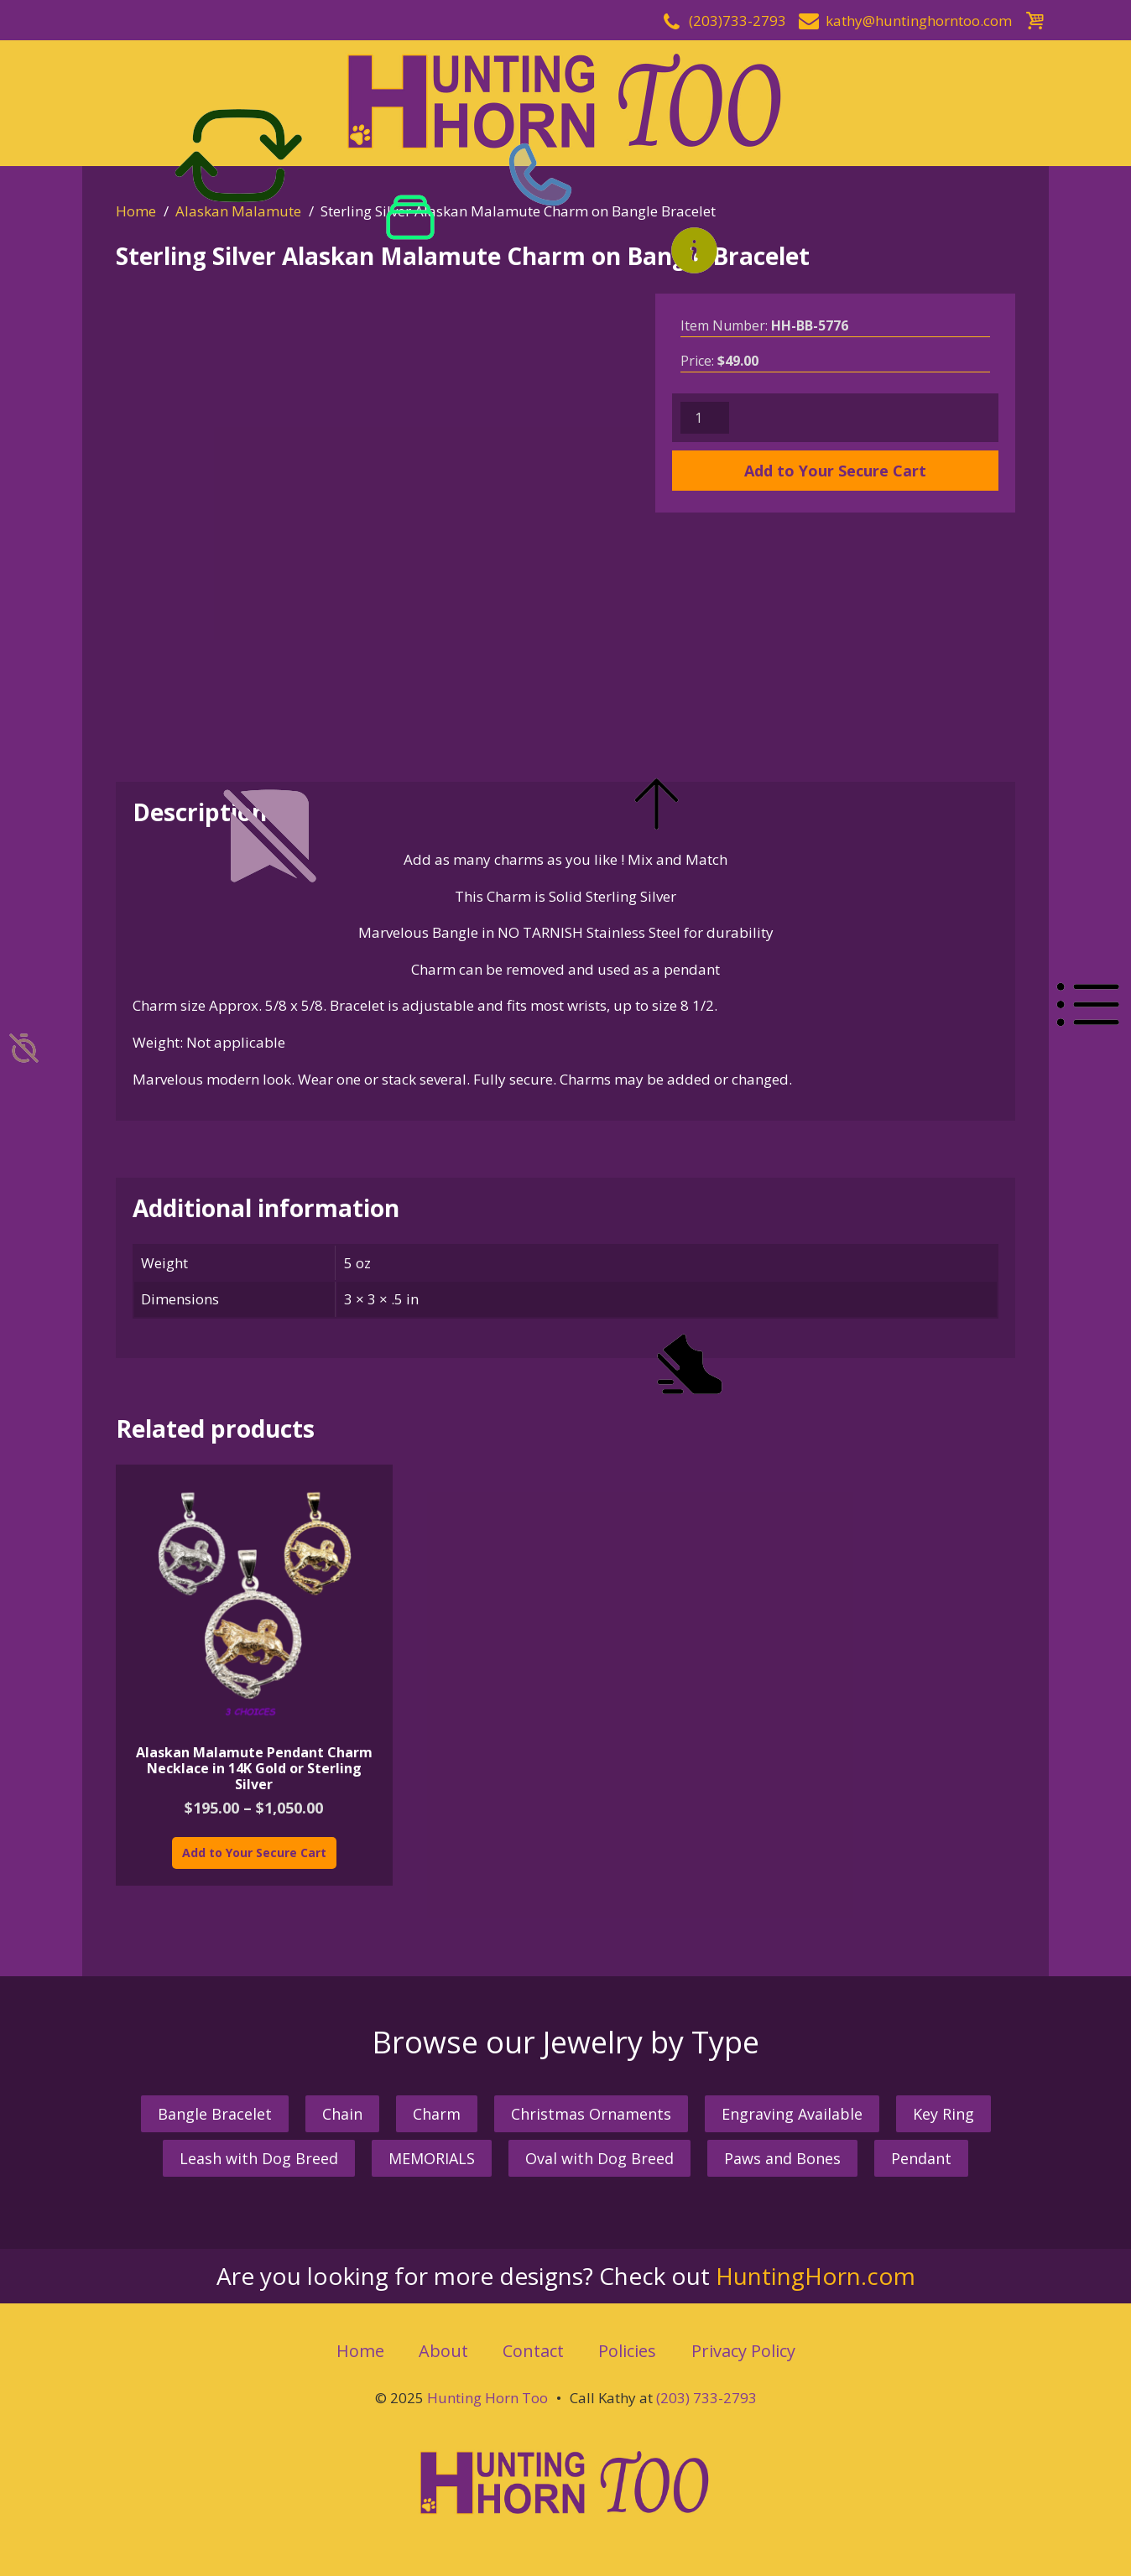  I want to click on scroll to top of page, so click(656, 804).